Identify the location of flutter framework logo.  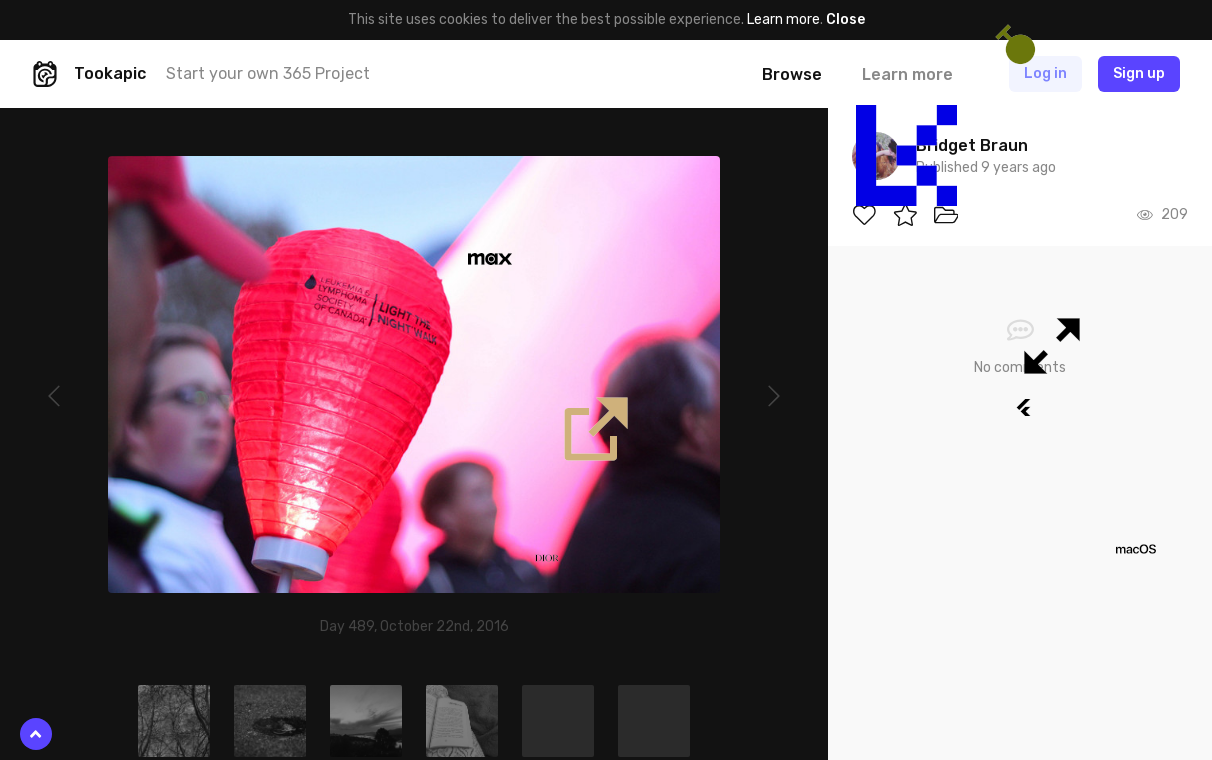
(1023, 407).